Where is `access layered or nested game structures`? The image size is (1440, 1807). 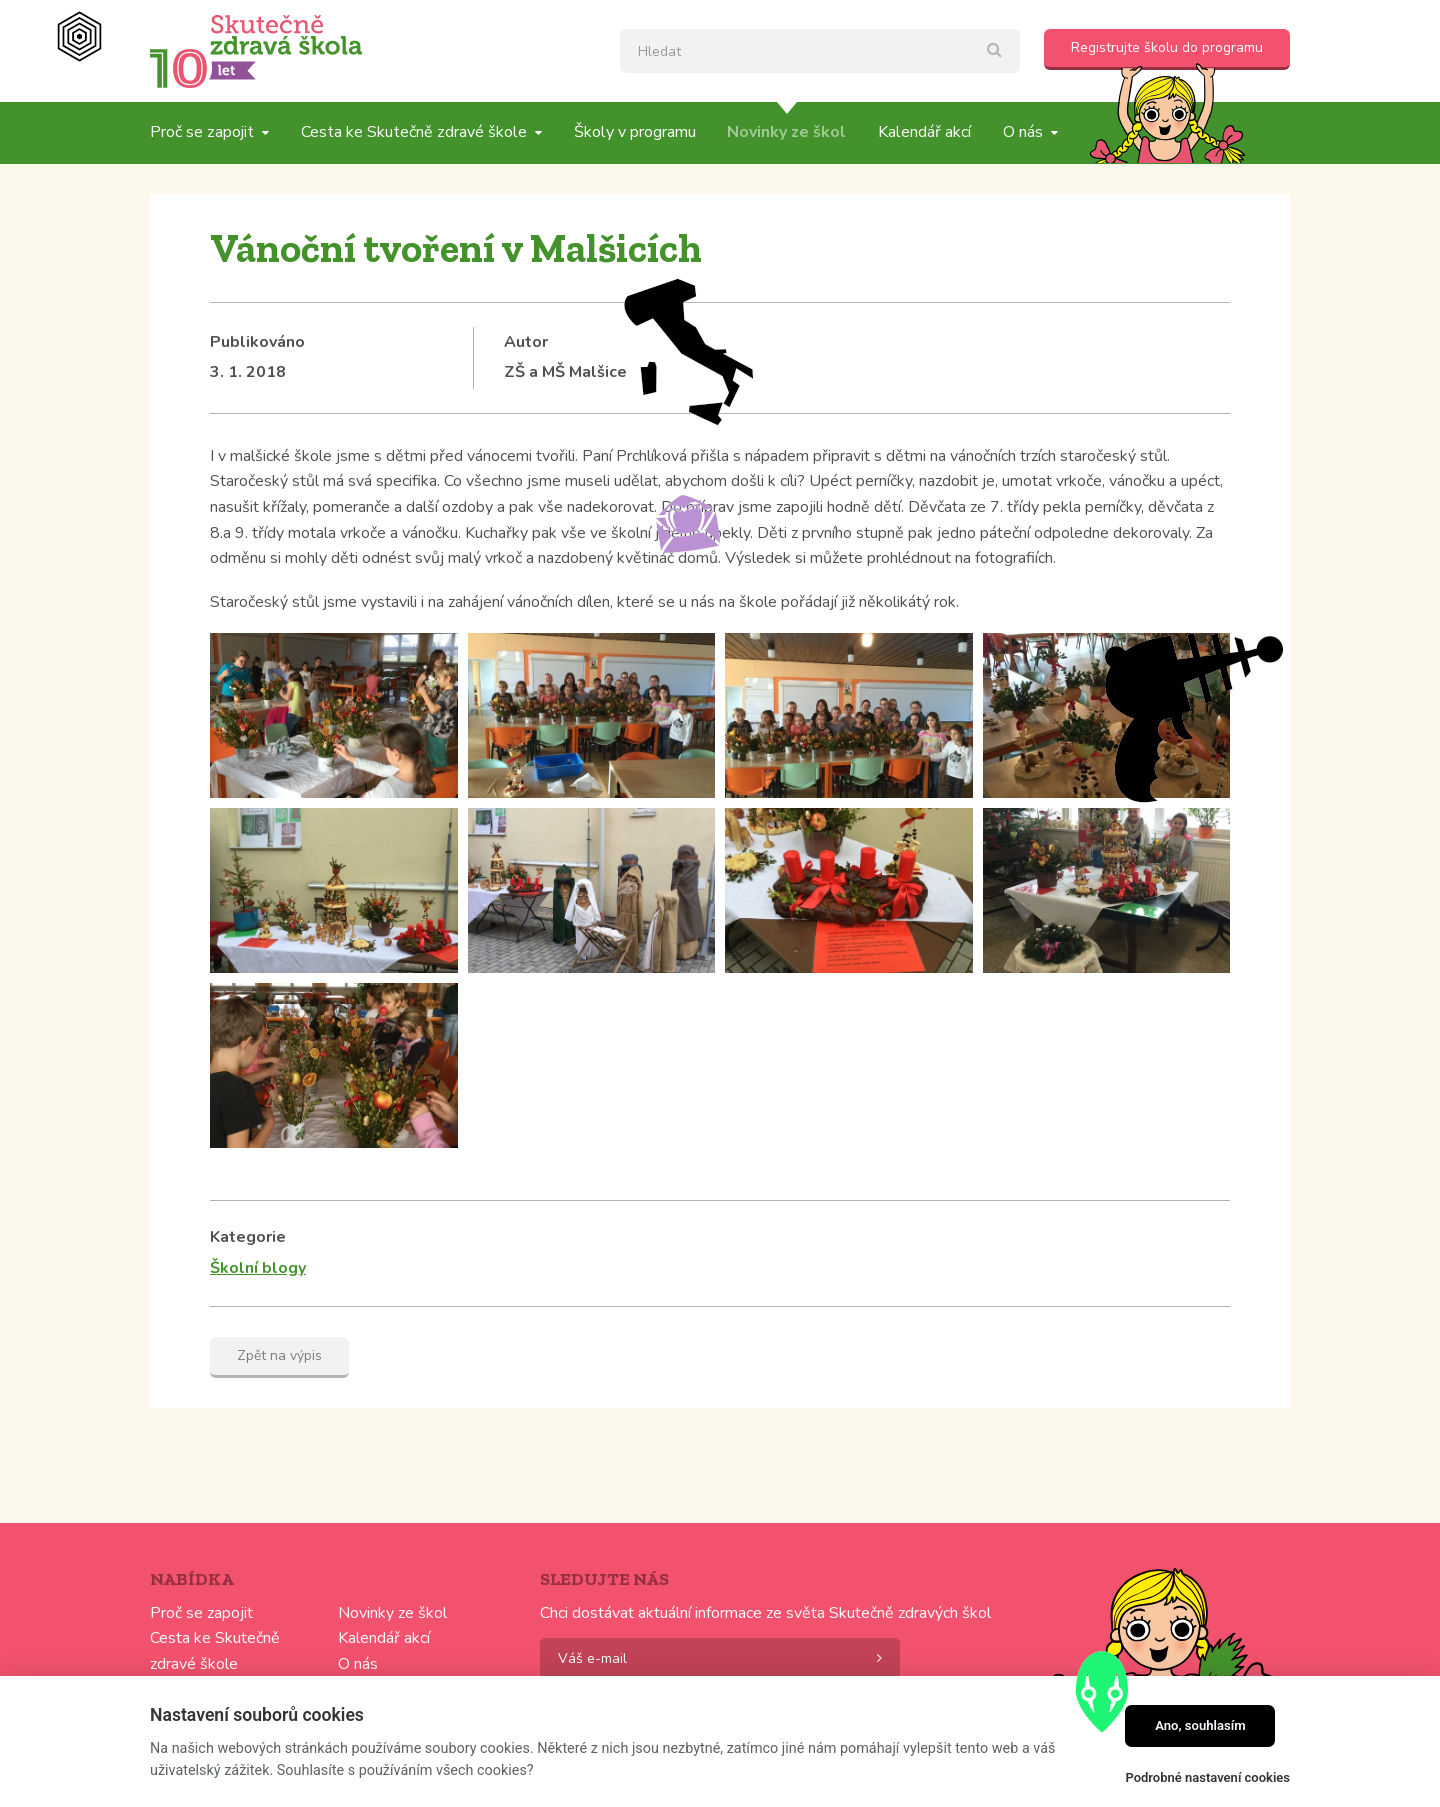
access layered or nested game structures is located at coordinates (79, 36).